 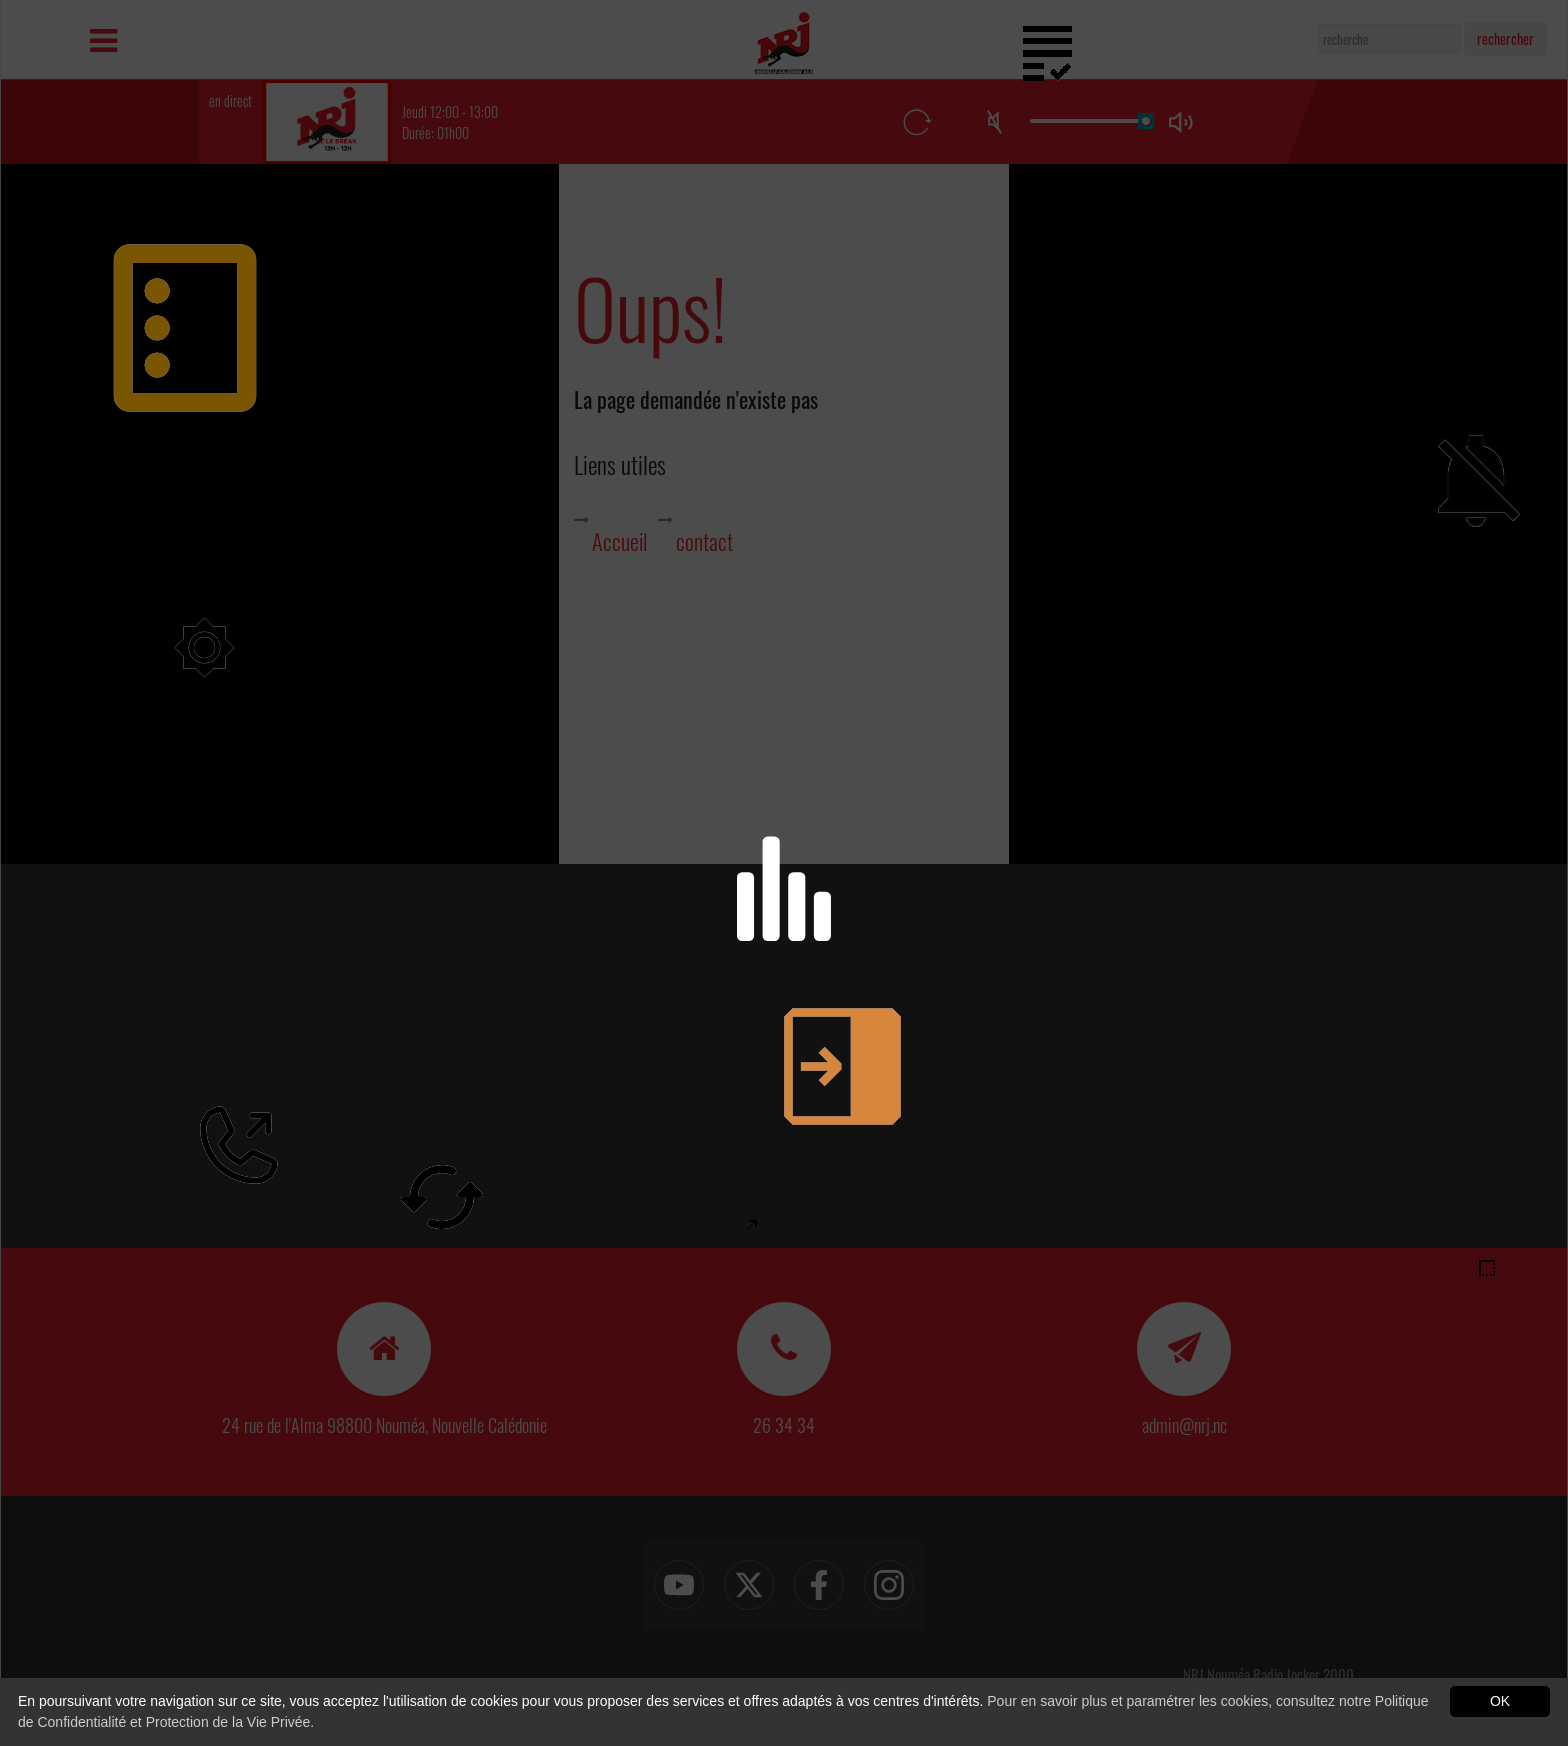 What do you see at coordinates (1047, 53) in the screenshot?
I see `view grading or assessment results` at bounding box center [1047, 53].